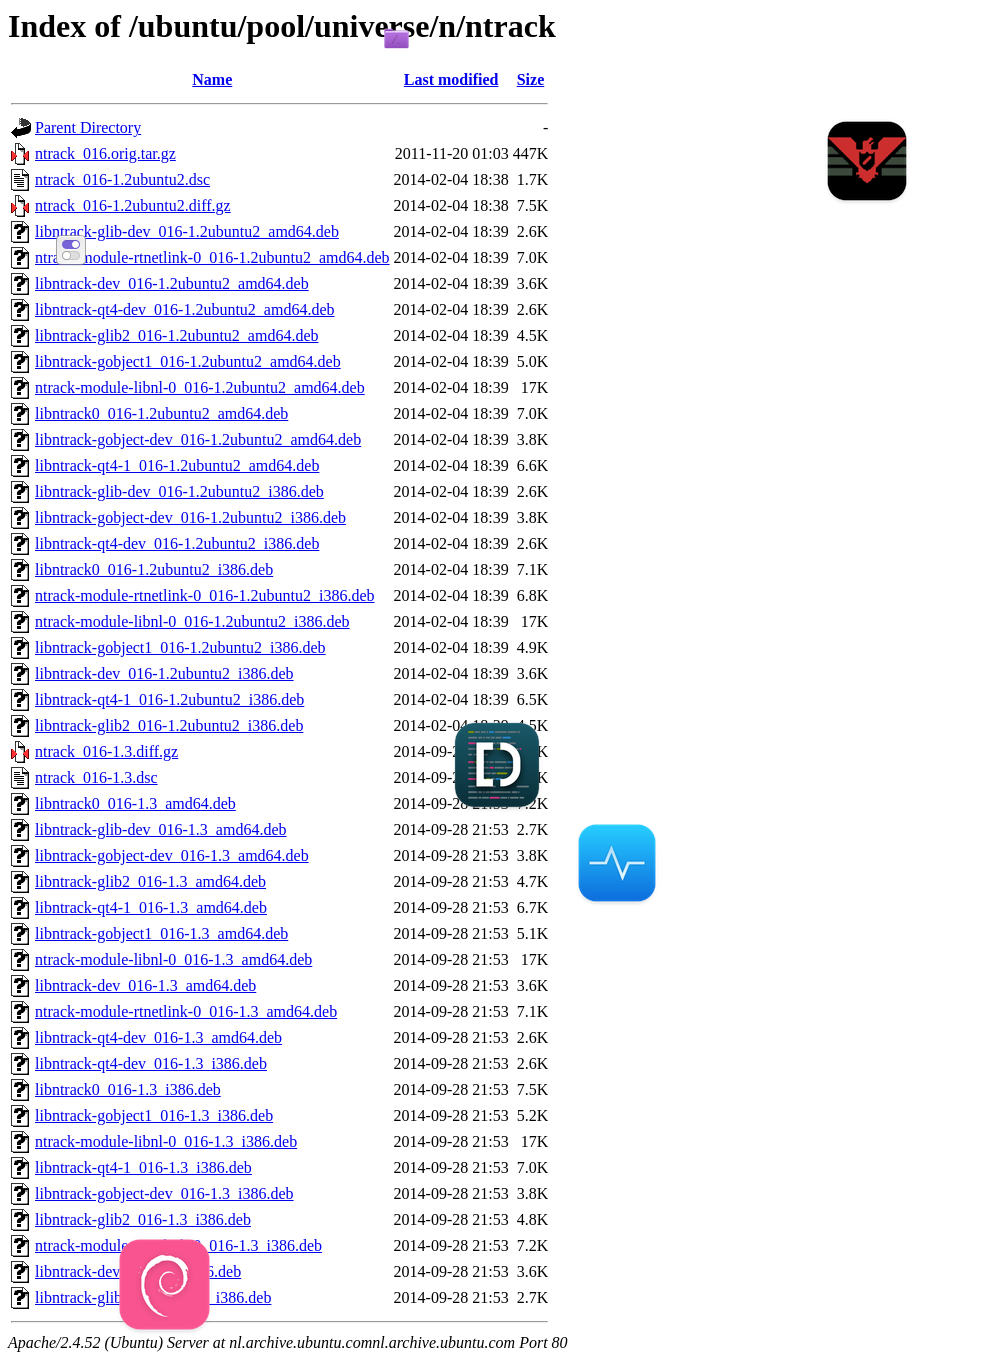  What do you see at coordinates (617, 863) in the screenshot?
I see `open wxcas network statistics monitor` at bounding box center [617, 863].